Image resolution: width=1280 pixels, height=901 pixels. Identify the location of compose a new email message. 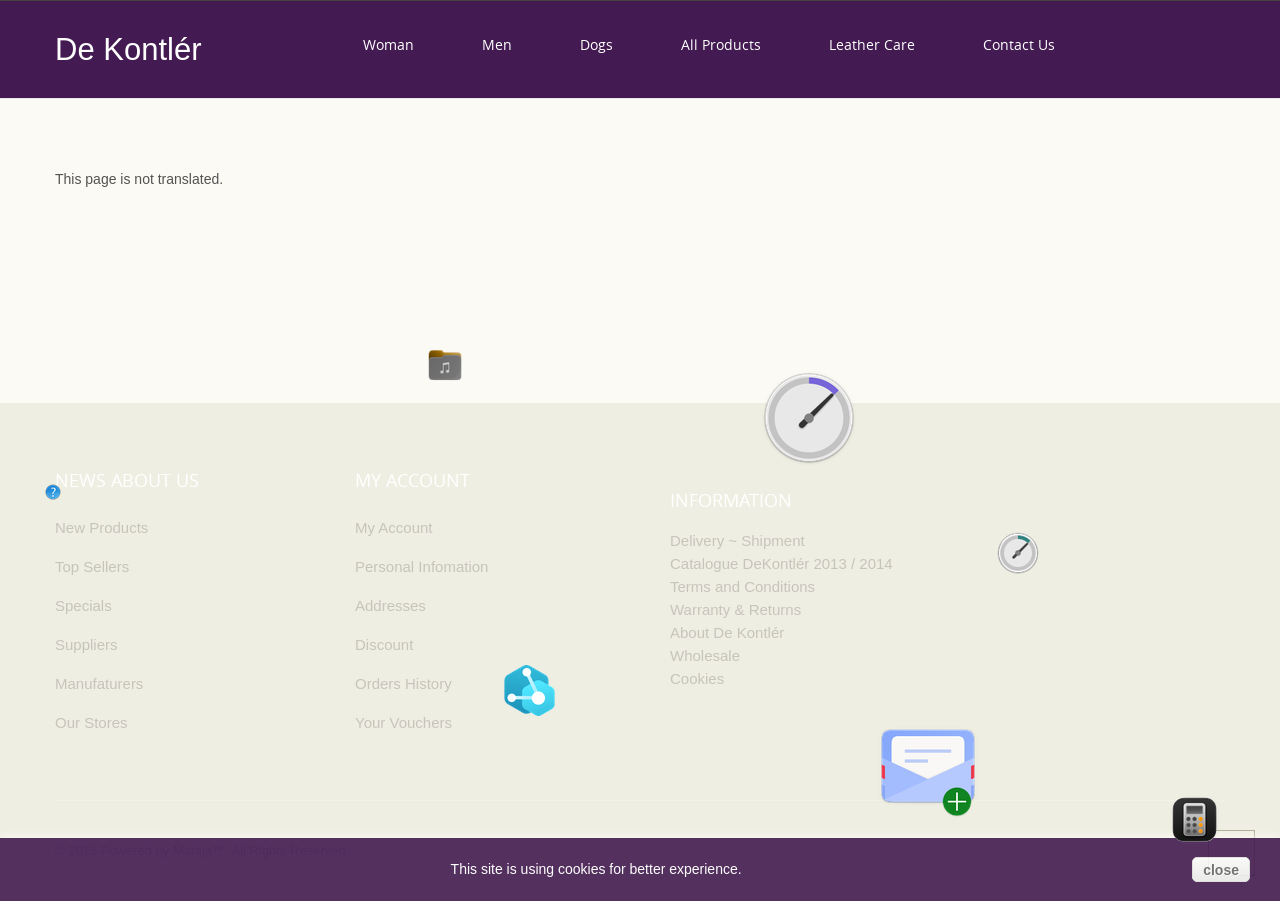
(928, 766).